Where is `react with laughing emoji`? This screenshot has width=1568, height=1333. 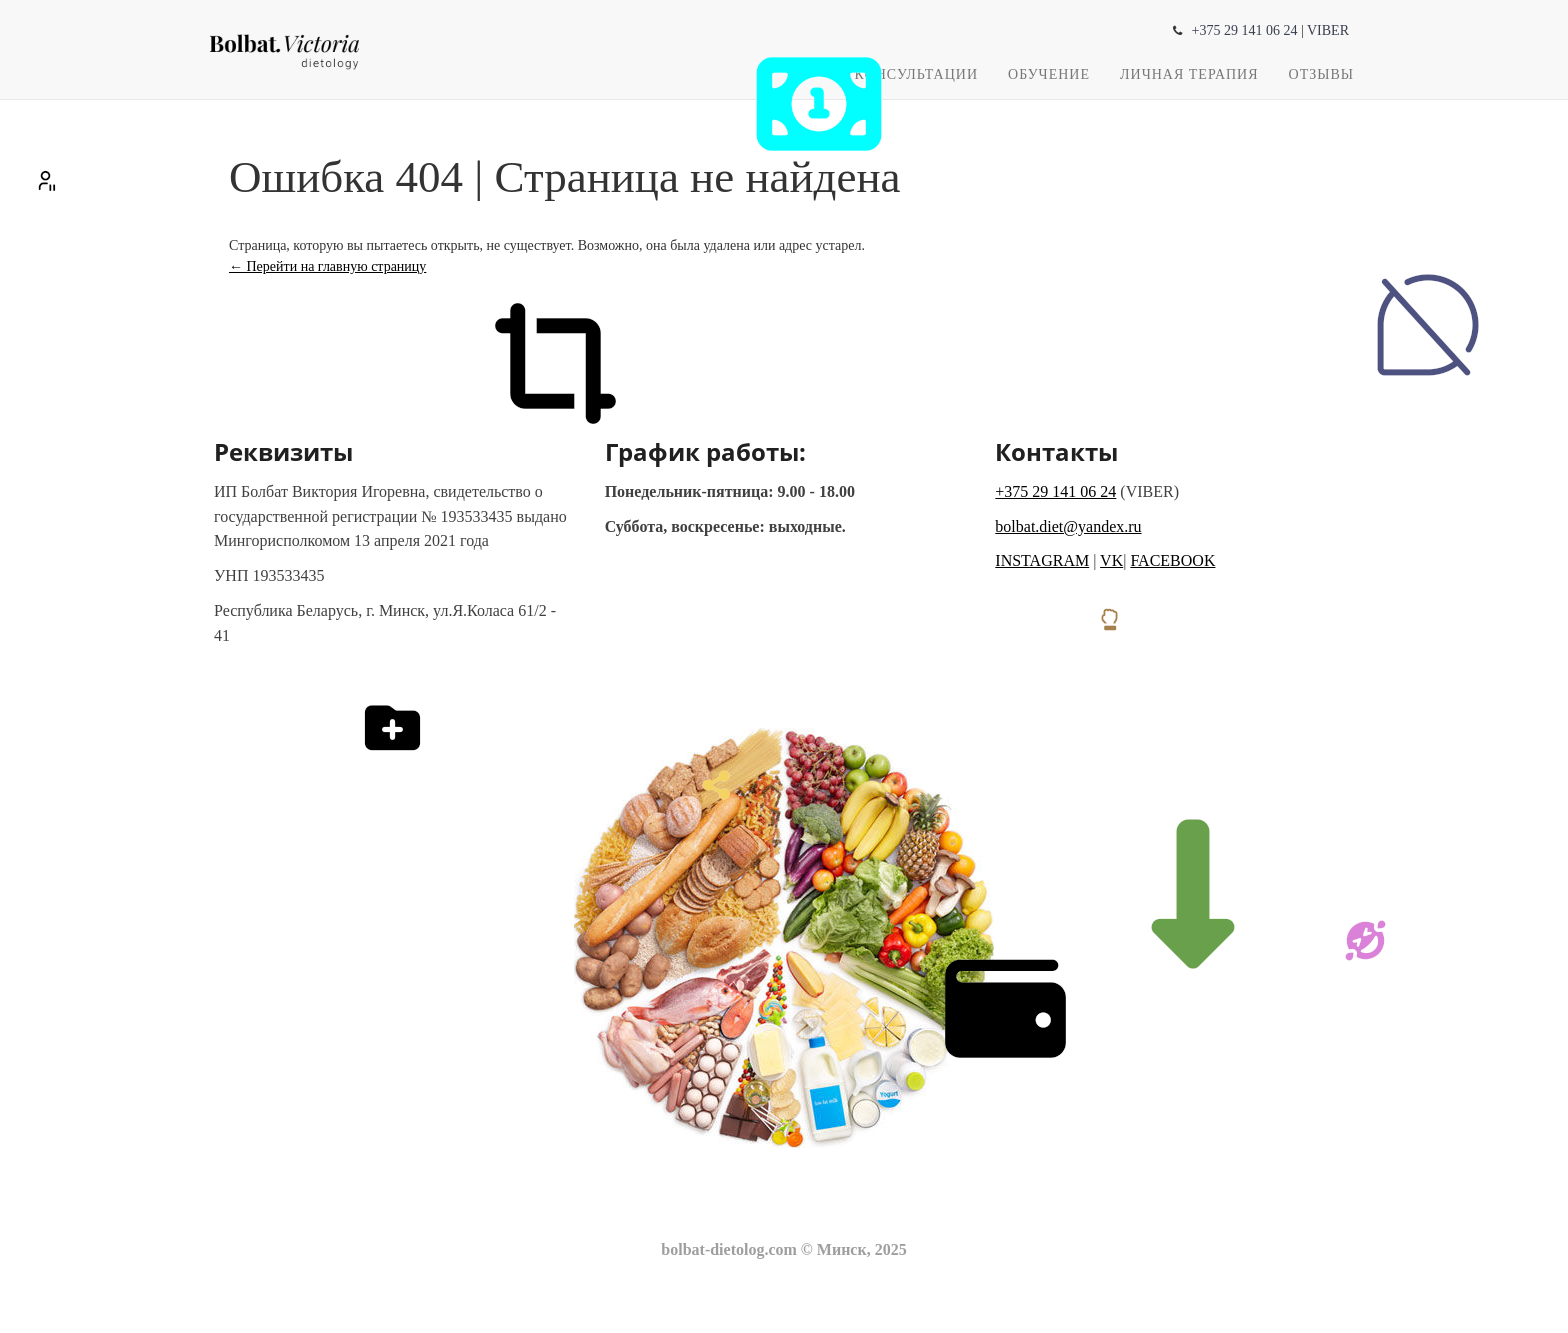 react with laughing emoji is located at coordinates (1365, 940).